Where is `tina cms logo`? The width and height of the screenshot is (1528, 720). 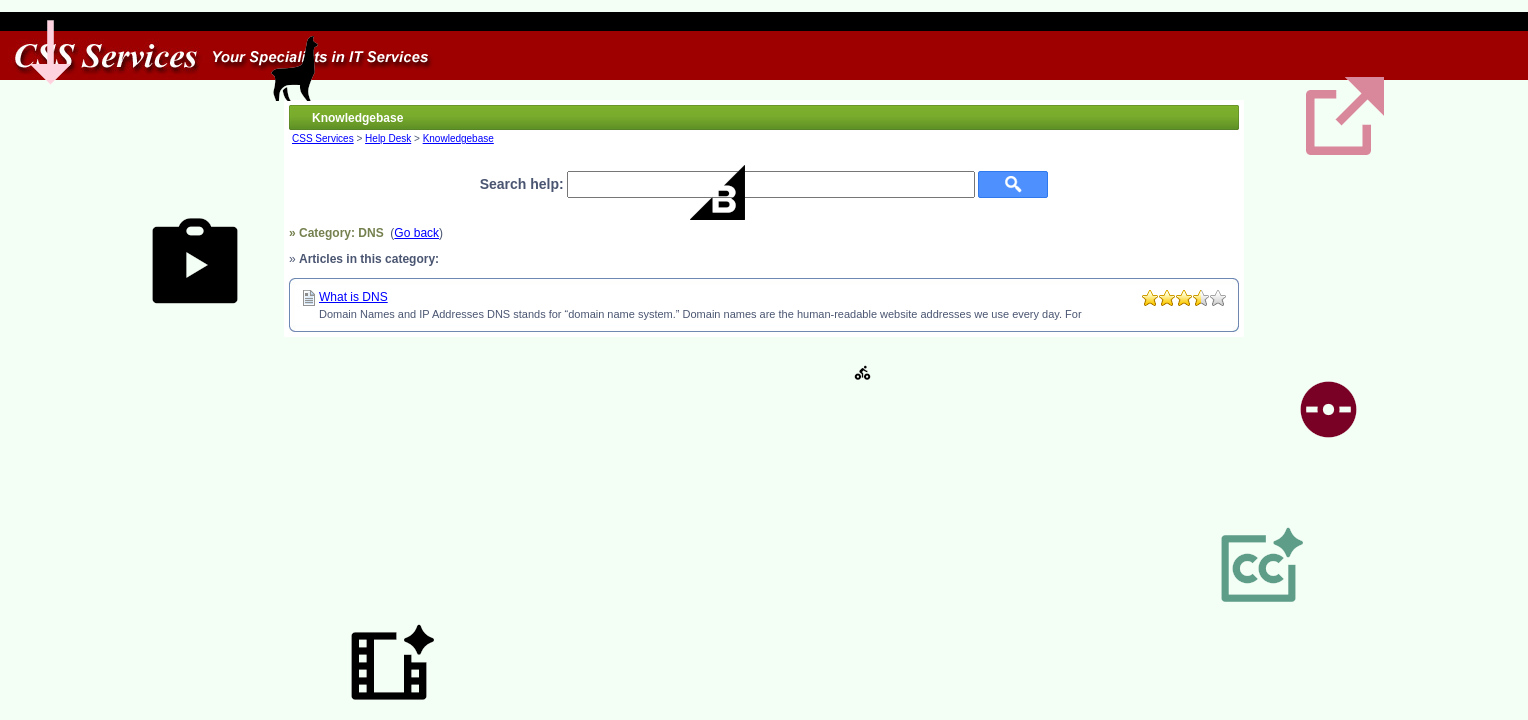 tina cms logo is located at coordinates (294, 68).